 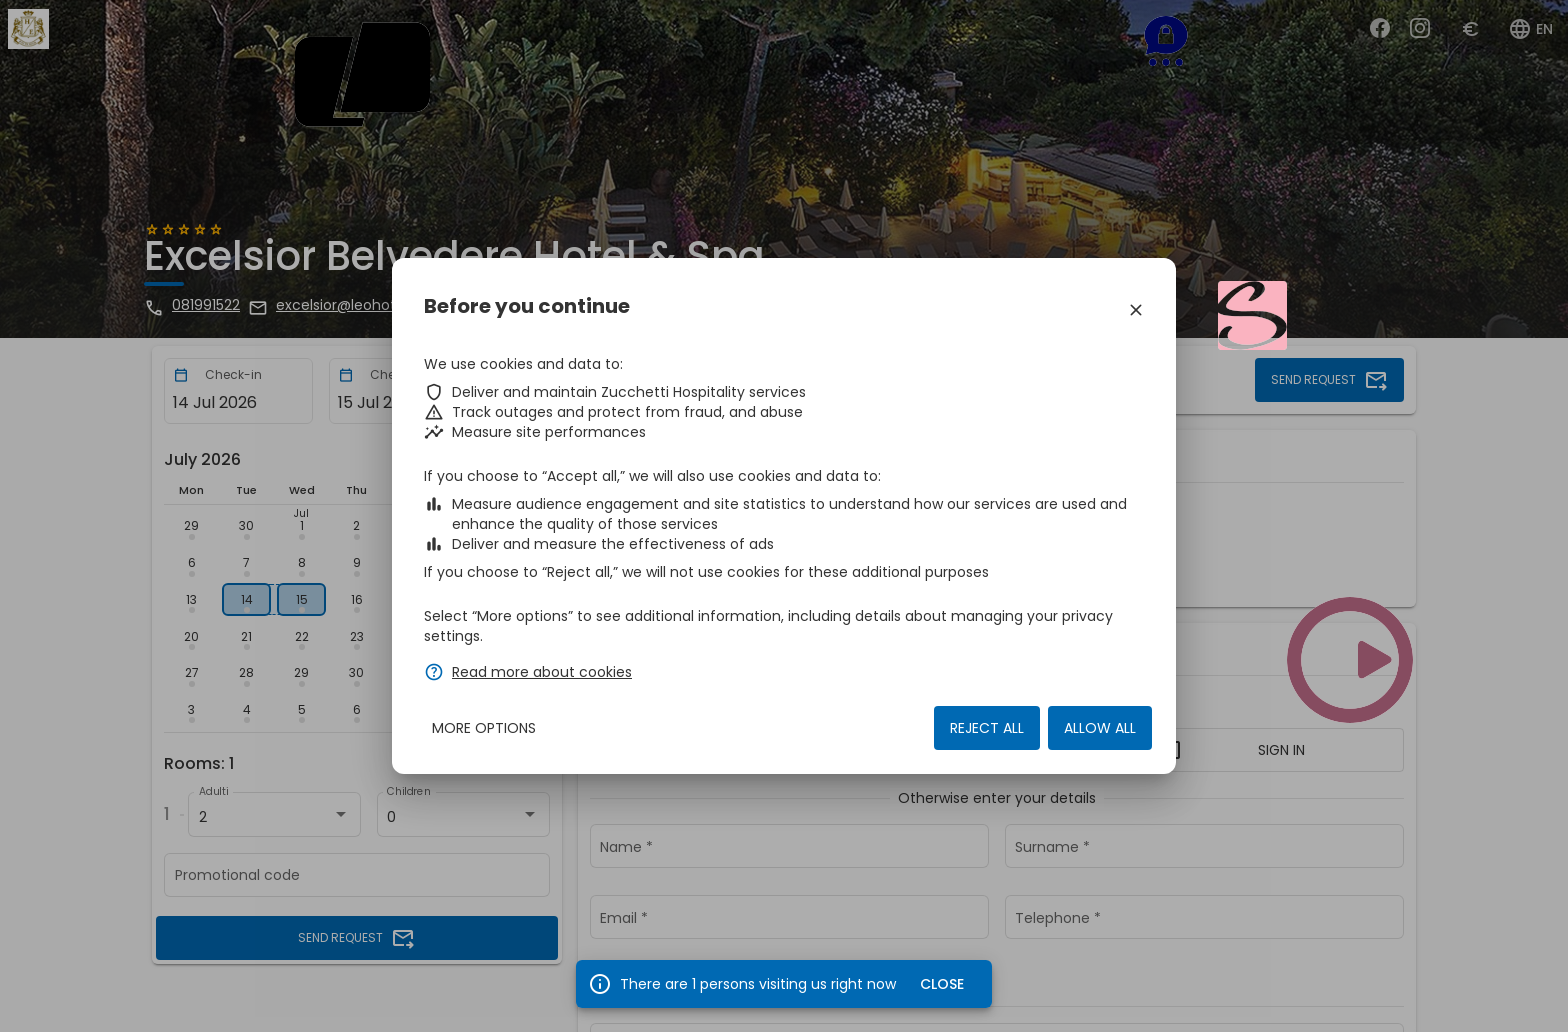 I want to click on open the warp terminal application, so click(x=362, y=74).